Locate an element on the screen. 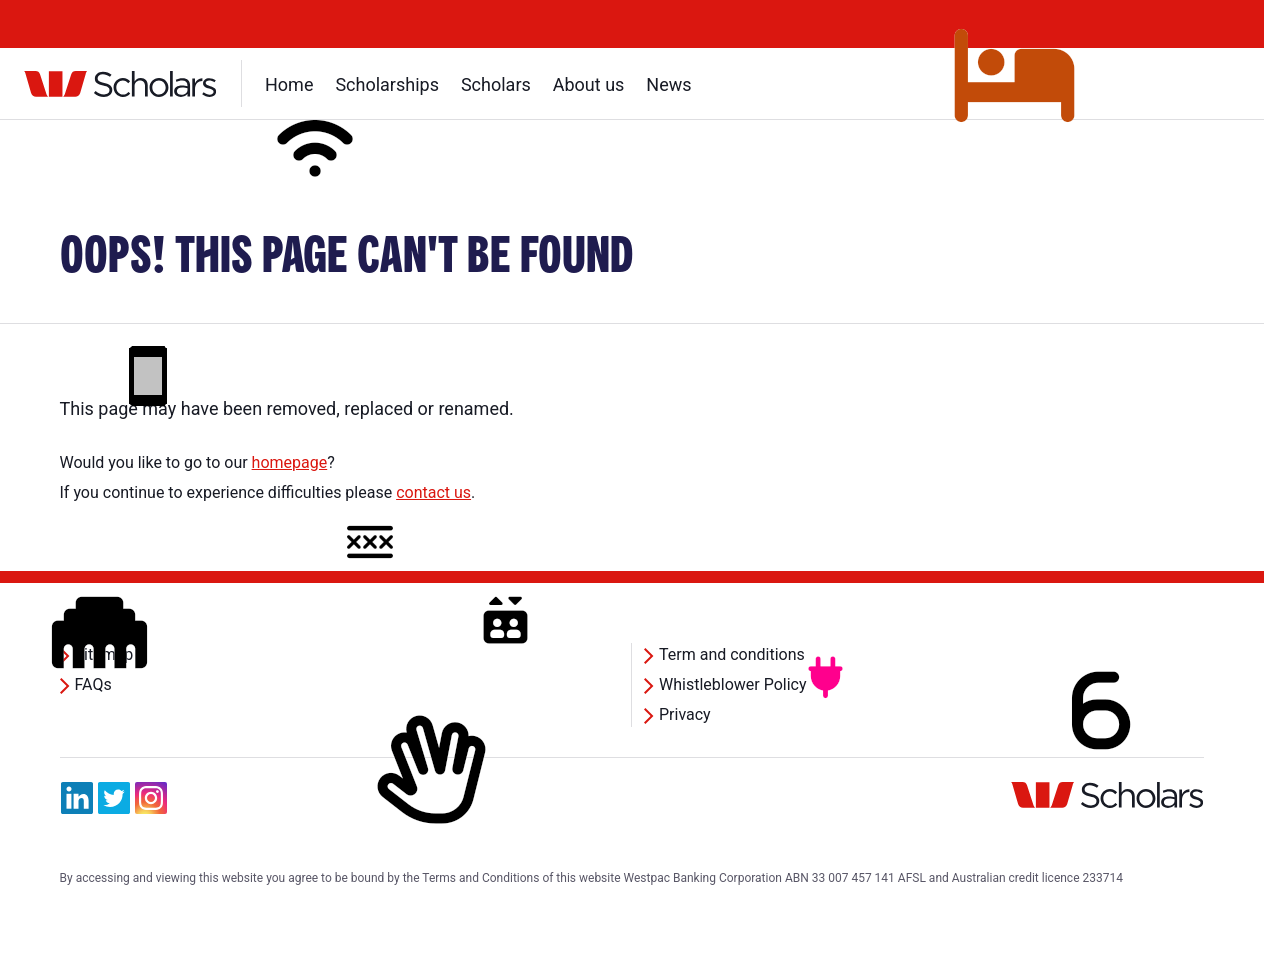 The image size is (1264, 959). indicates moderate wifi signal strength is located at coordinates (315, 137).